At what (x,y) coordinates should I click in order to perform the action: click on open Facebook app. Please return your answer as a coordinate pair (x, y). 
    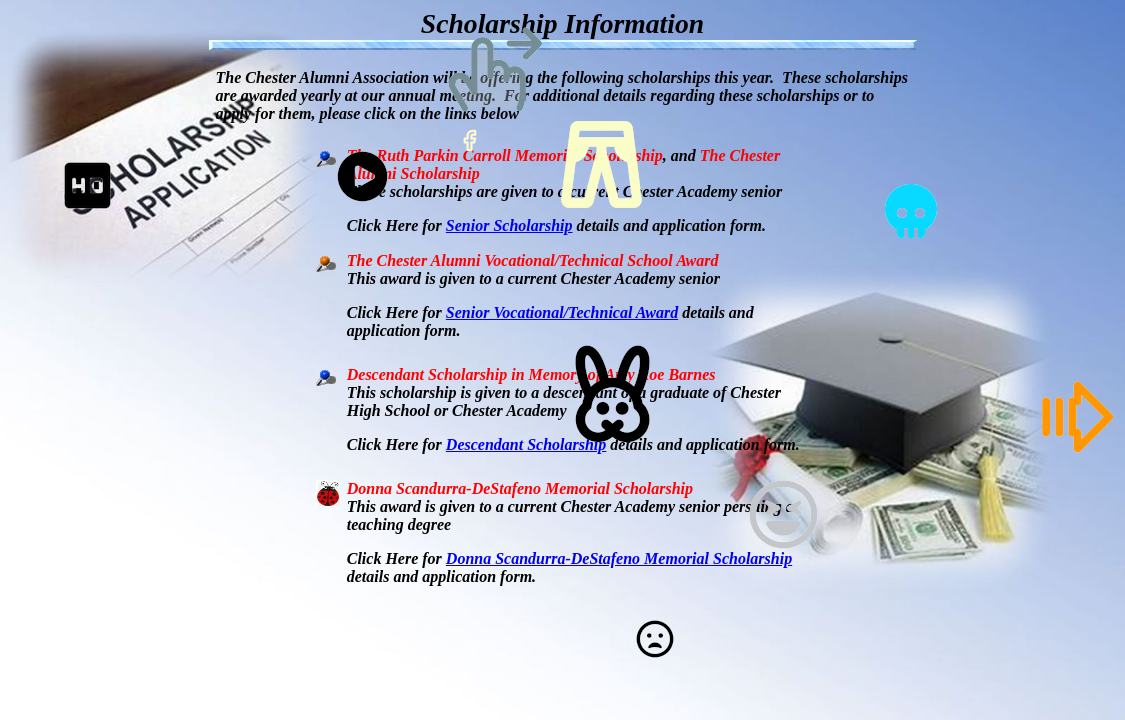
    Looking at the image, I should click on (469, 140).